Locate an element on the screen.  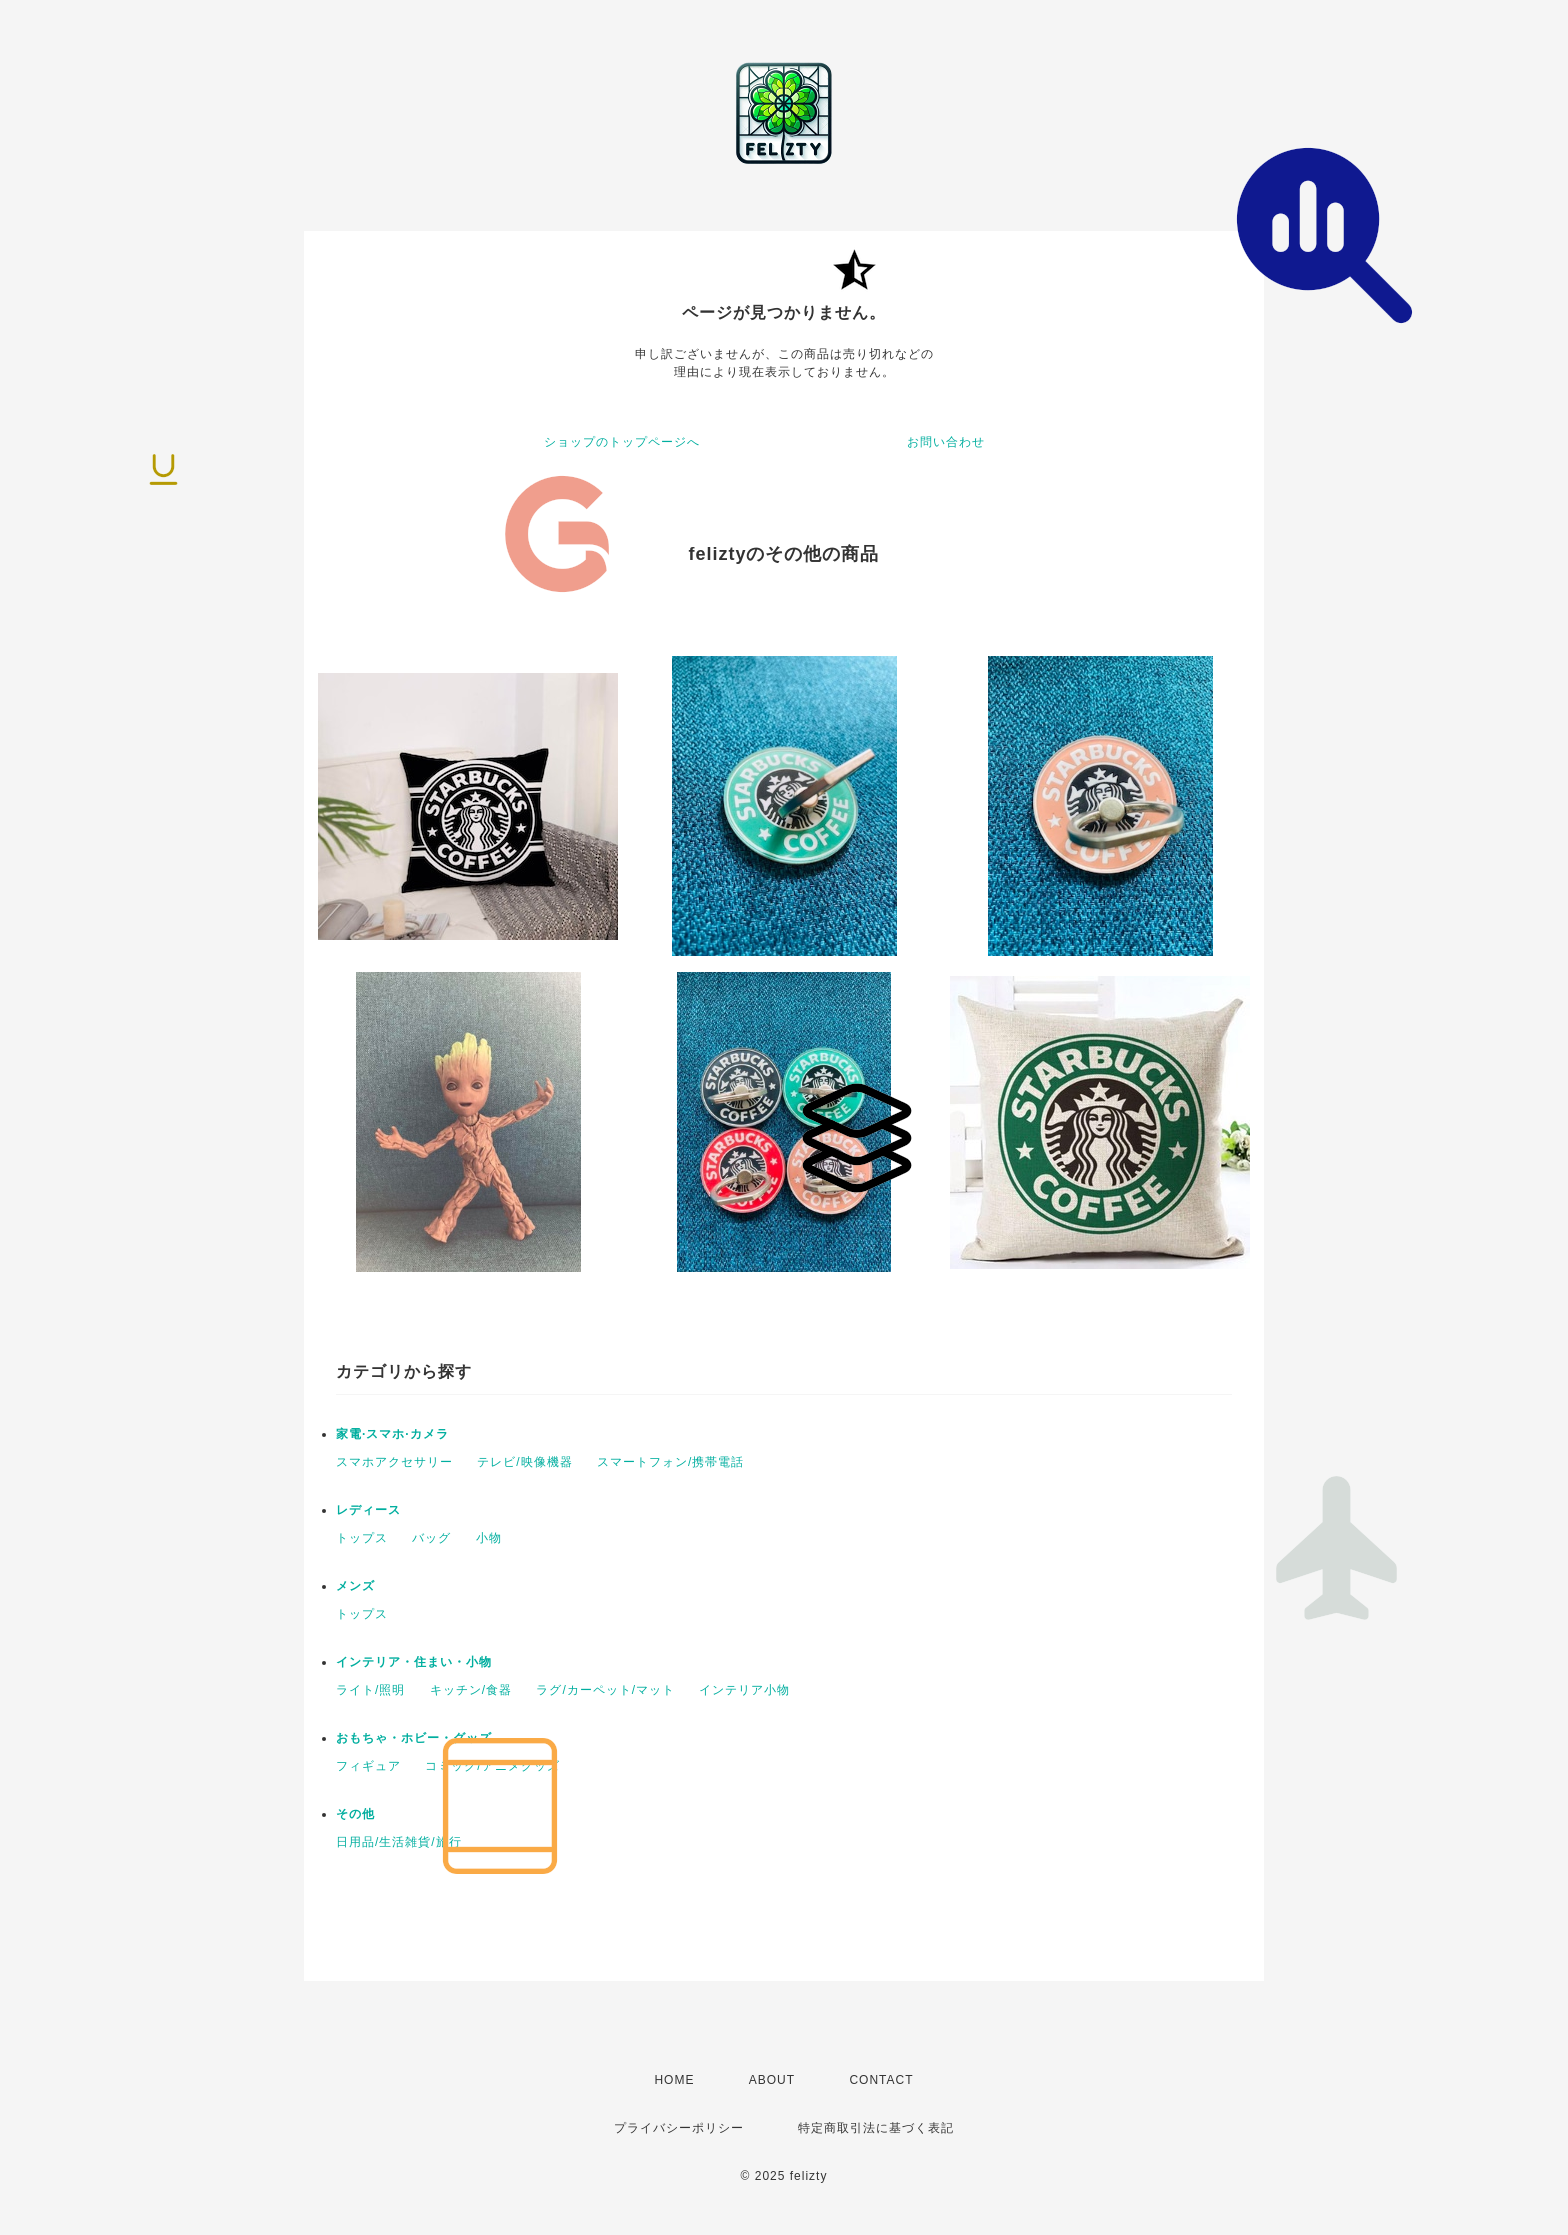
Gofore company logo is located at coordinates (557, 534).